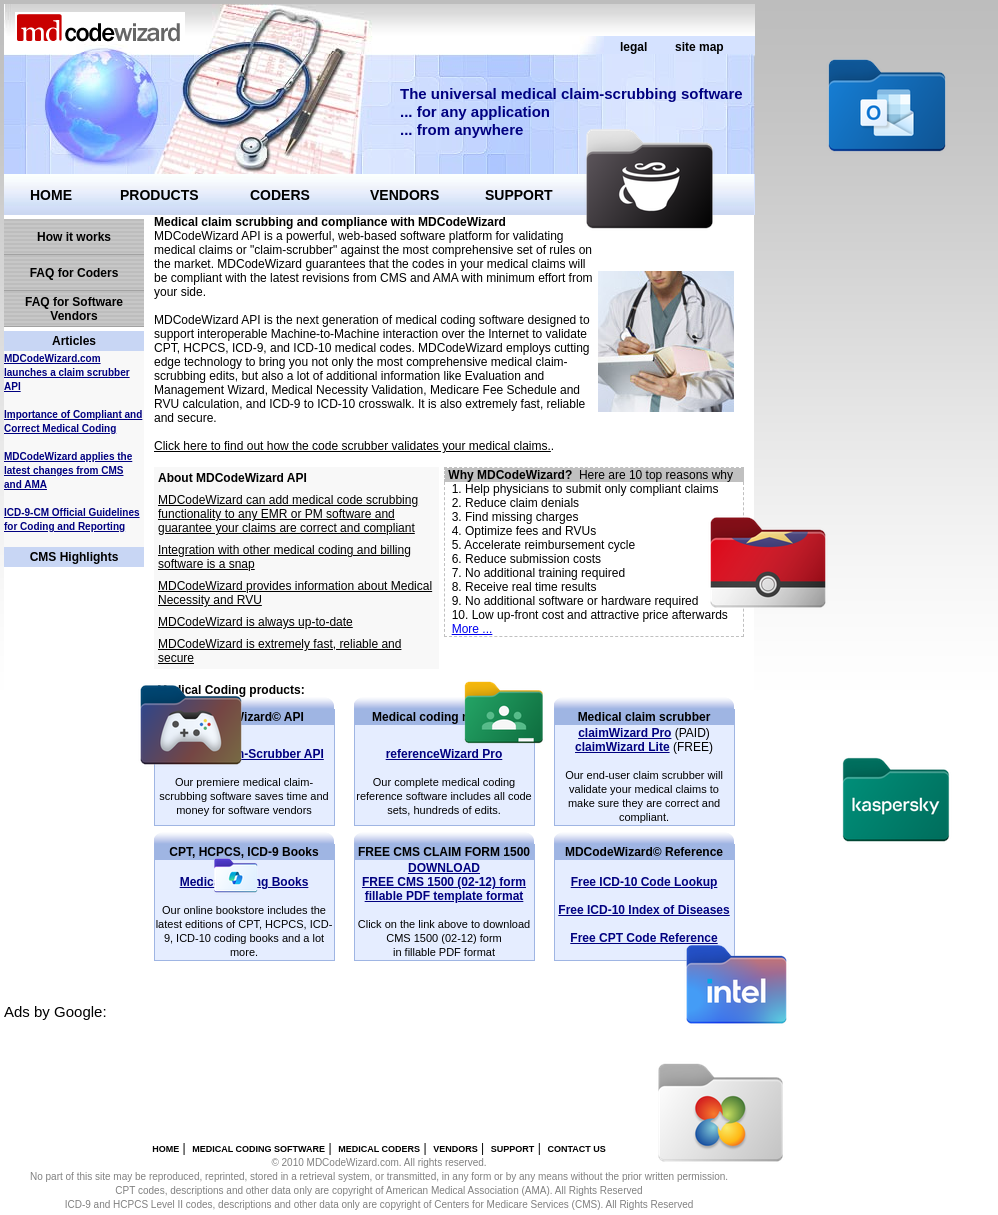  What do you see at coordinates (895, 802) in the screenshot?
I see `folder containing kaspersky antivirus files` at bounding box center [895, 802].